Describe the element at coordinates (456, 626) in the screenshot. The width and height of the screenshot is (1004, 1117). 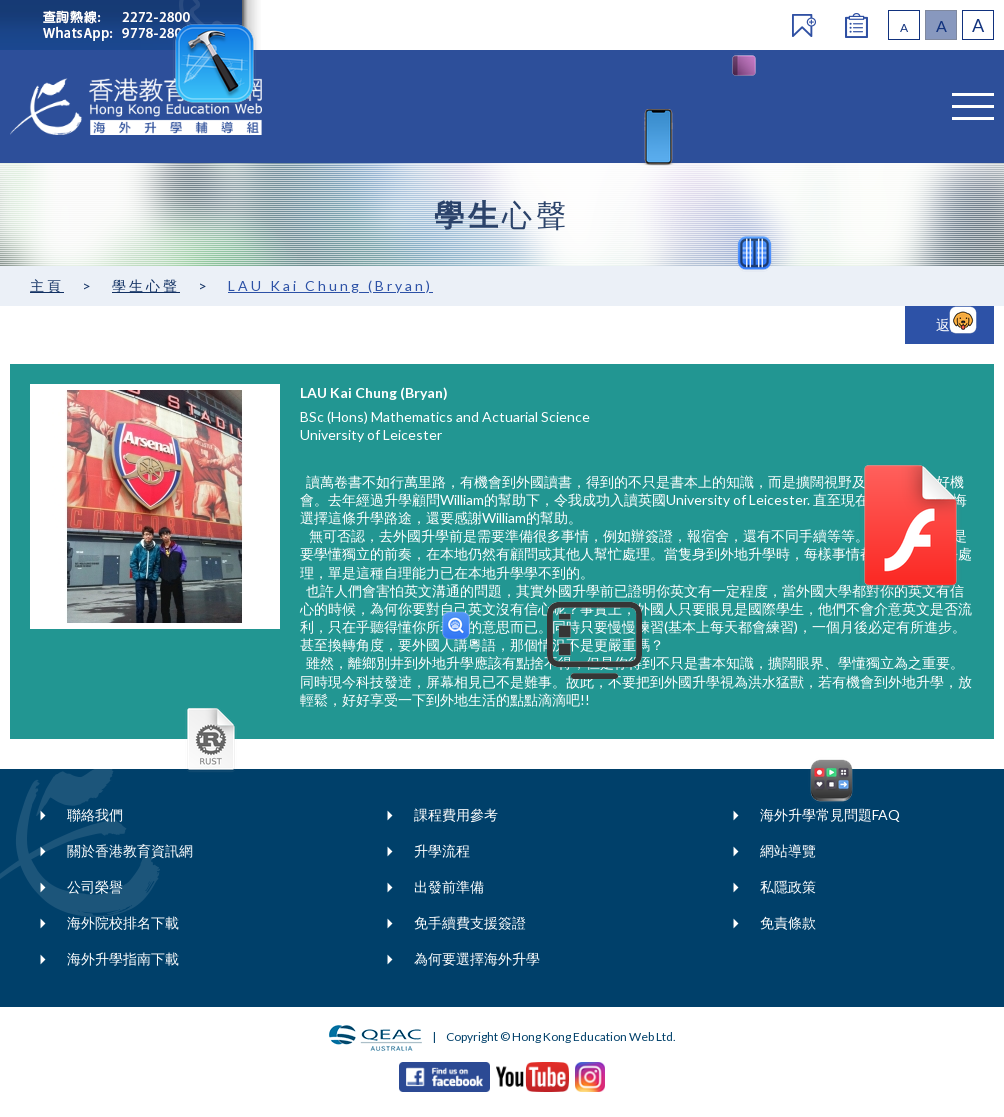
I see `open baloo file search preferences` at that location.